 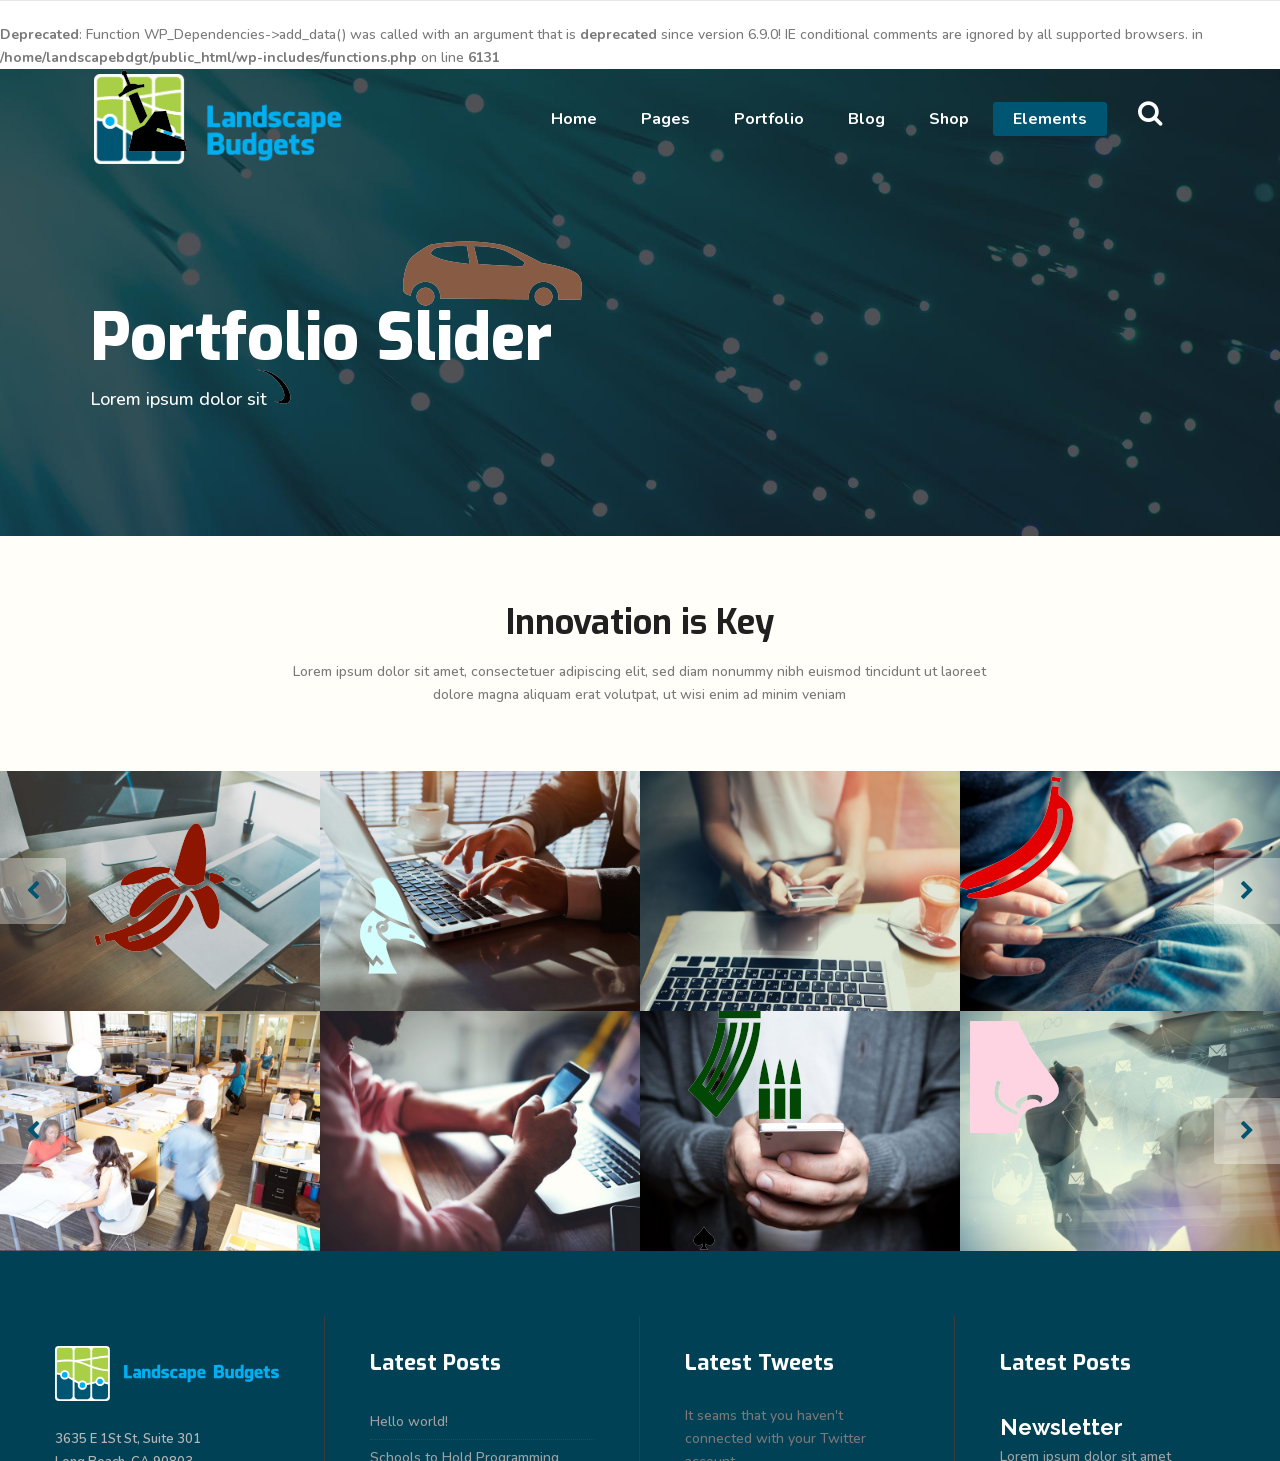 I want to click on ammunition or magazine inventory in a game, so click(x=745, y=1063).